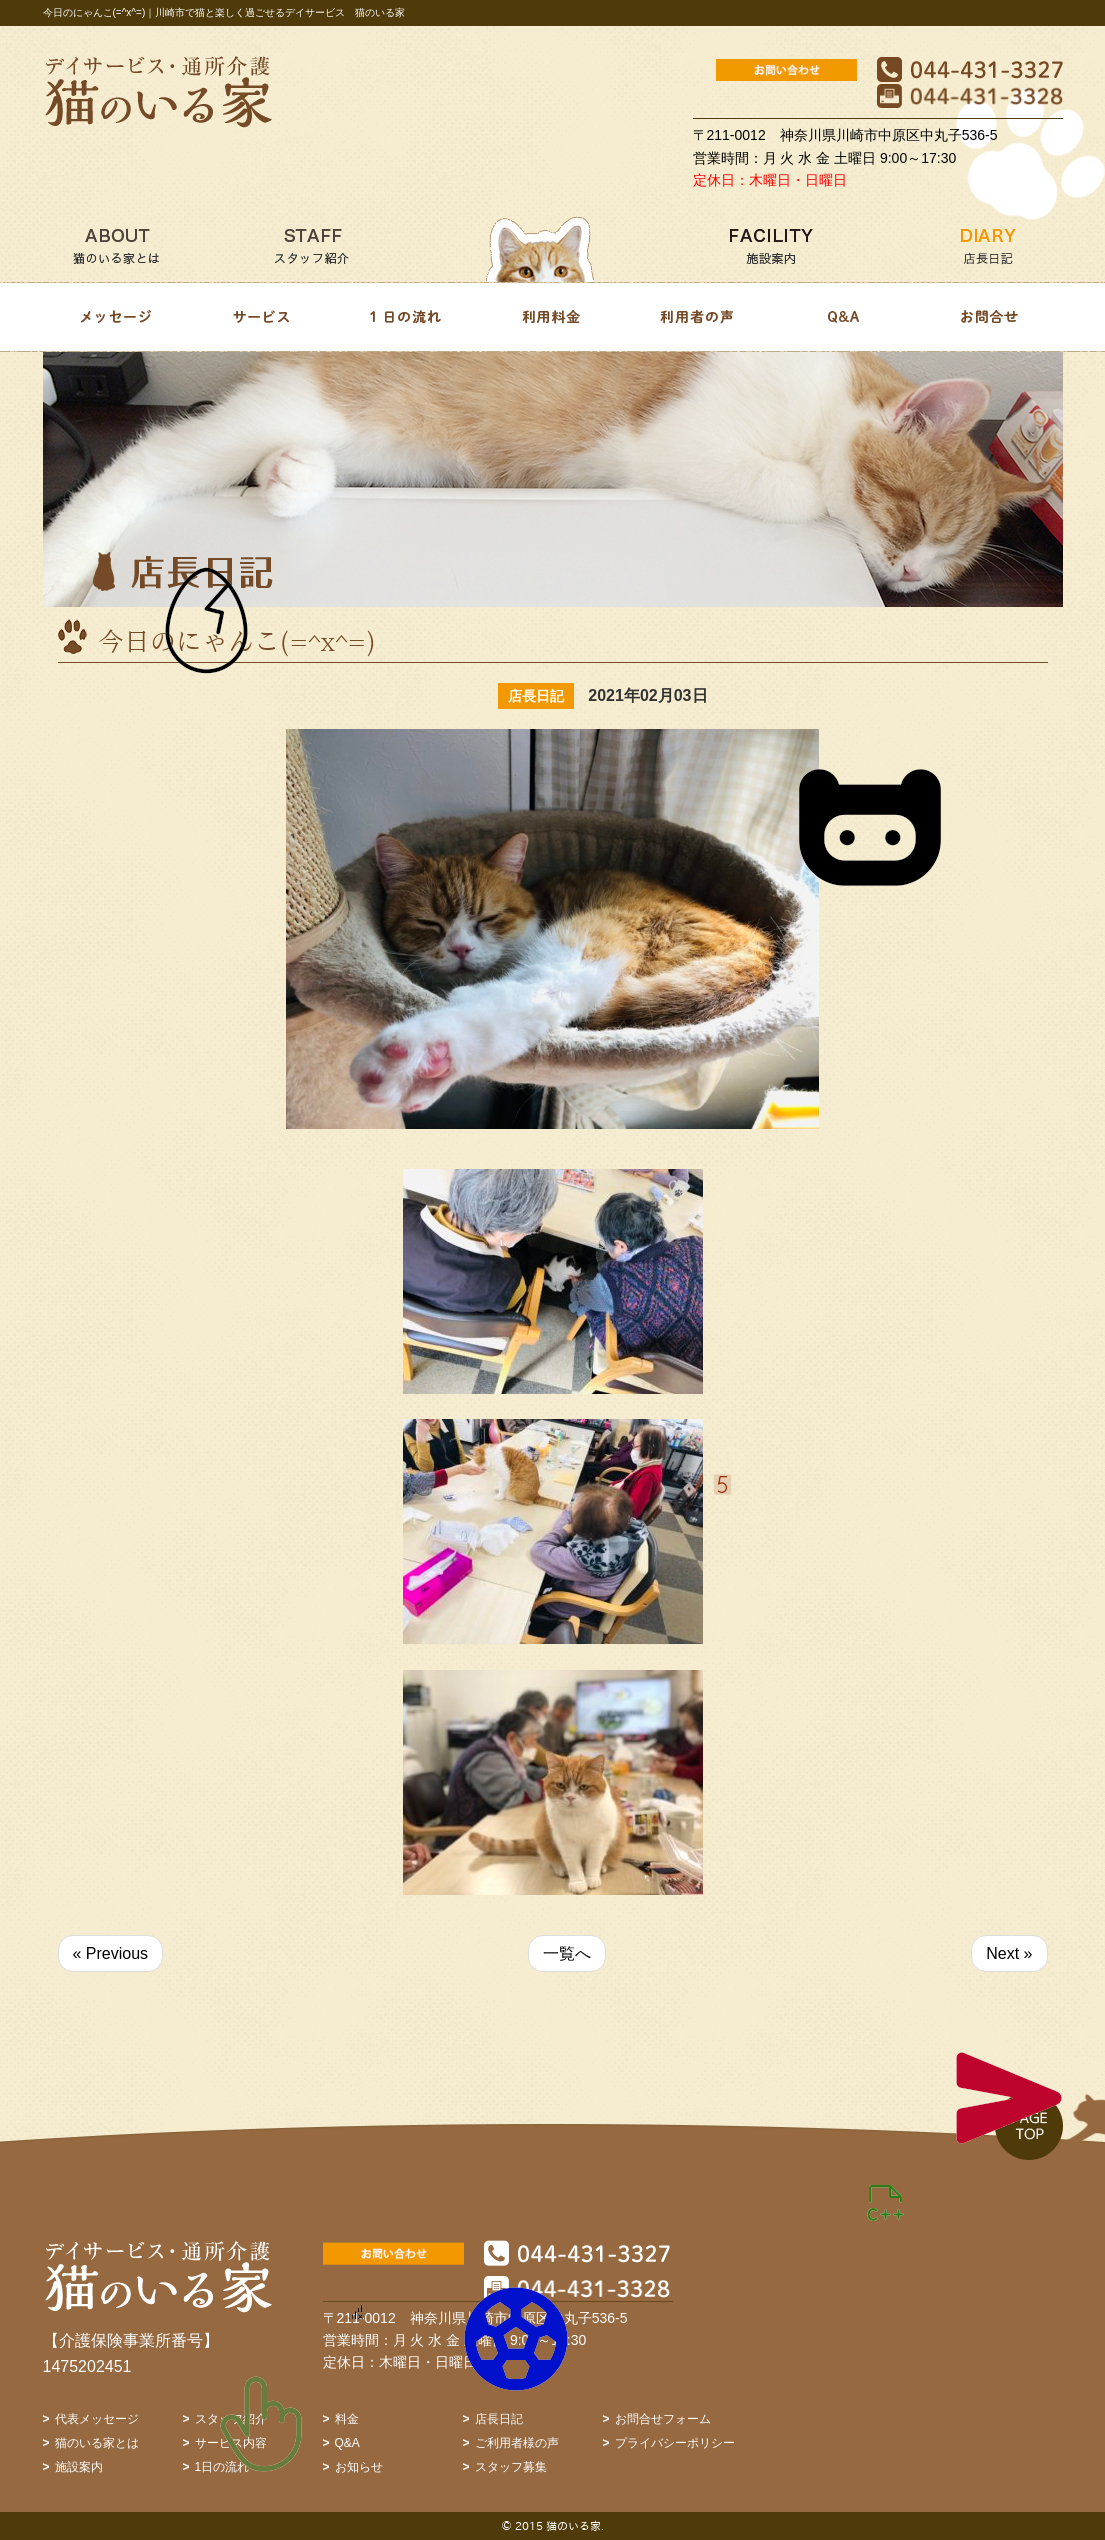 Image resolution: width=1105 pixels, height=2540 pixels. I want to click on a C++ source code file, so click(885, 2204).